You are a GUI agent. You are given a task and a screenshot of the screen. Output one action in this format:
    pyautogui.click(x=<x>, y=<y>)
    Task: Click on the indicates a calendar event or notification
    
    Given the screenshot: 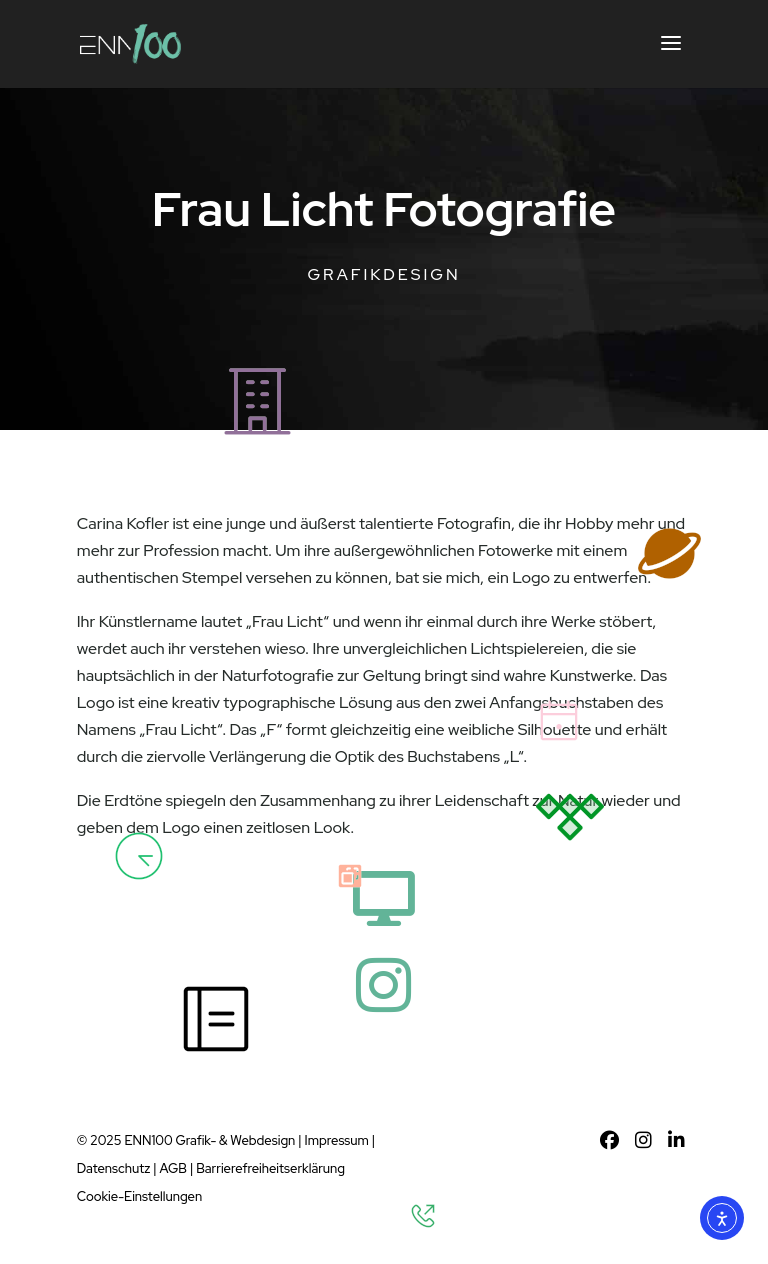 What is the action you would take?
    pyautogui.click(x=559, y=722)
    